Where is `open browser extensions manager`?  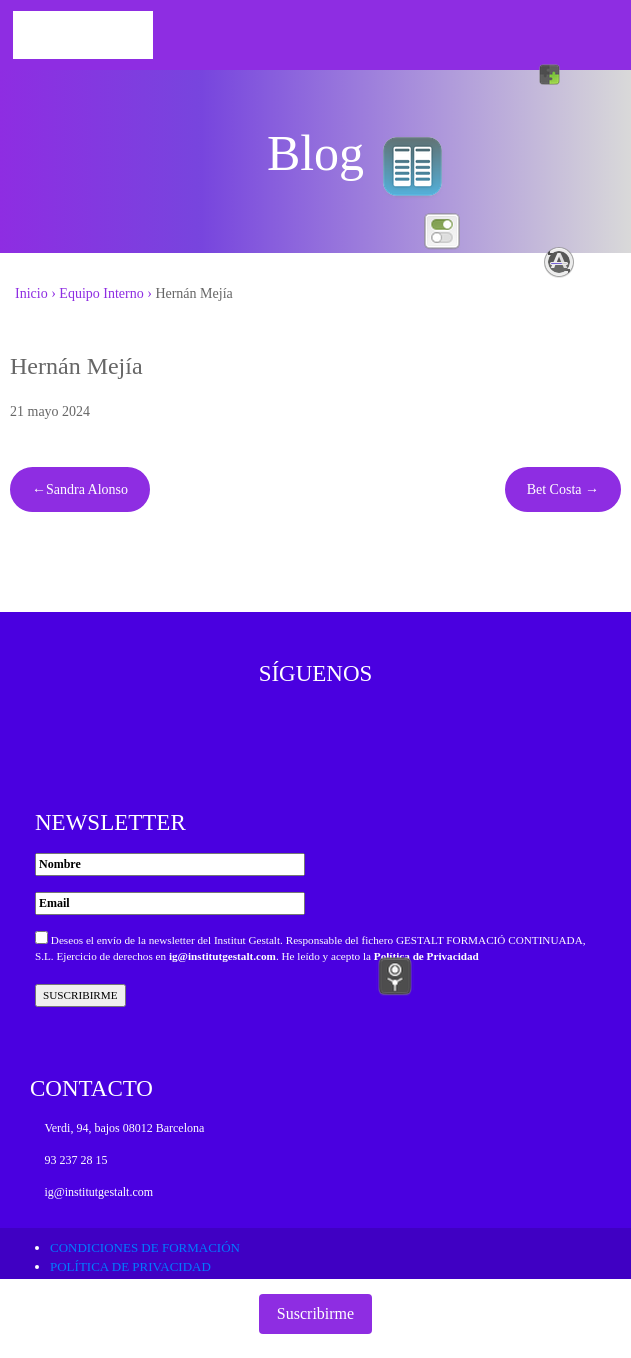
open browser extensions manager is located at coordinates (549, 74).